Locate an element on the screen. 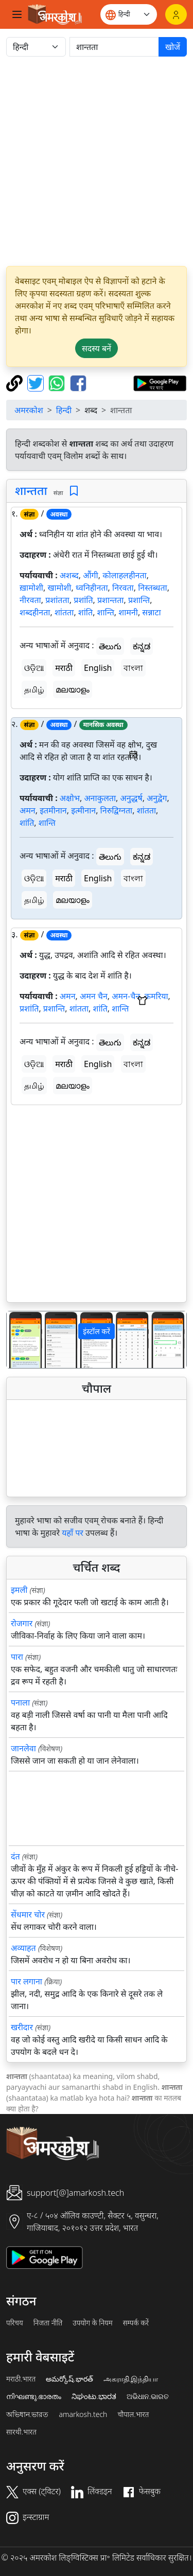 This screenshot has height=2576, width=193. browse clothing or apparel items is located at coordinates (142, 1000).